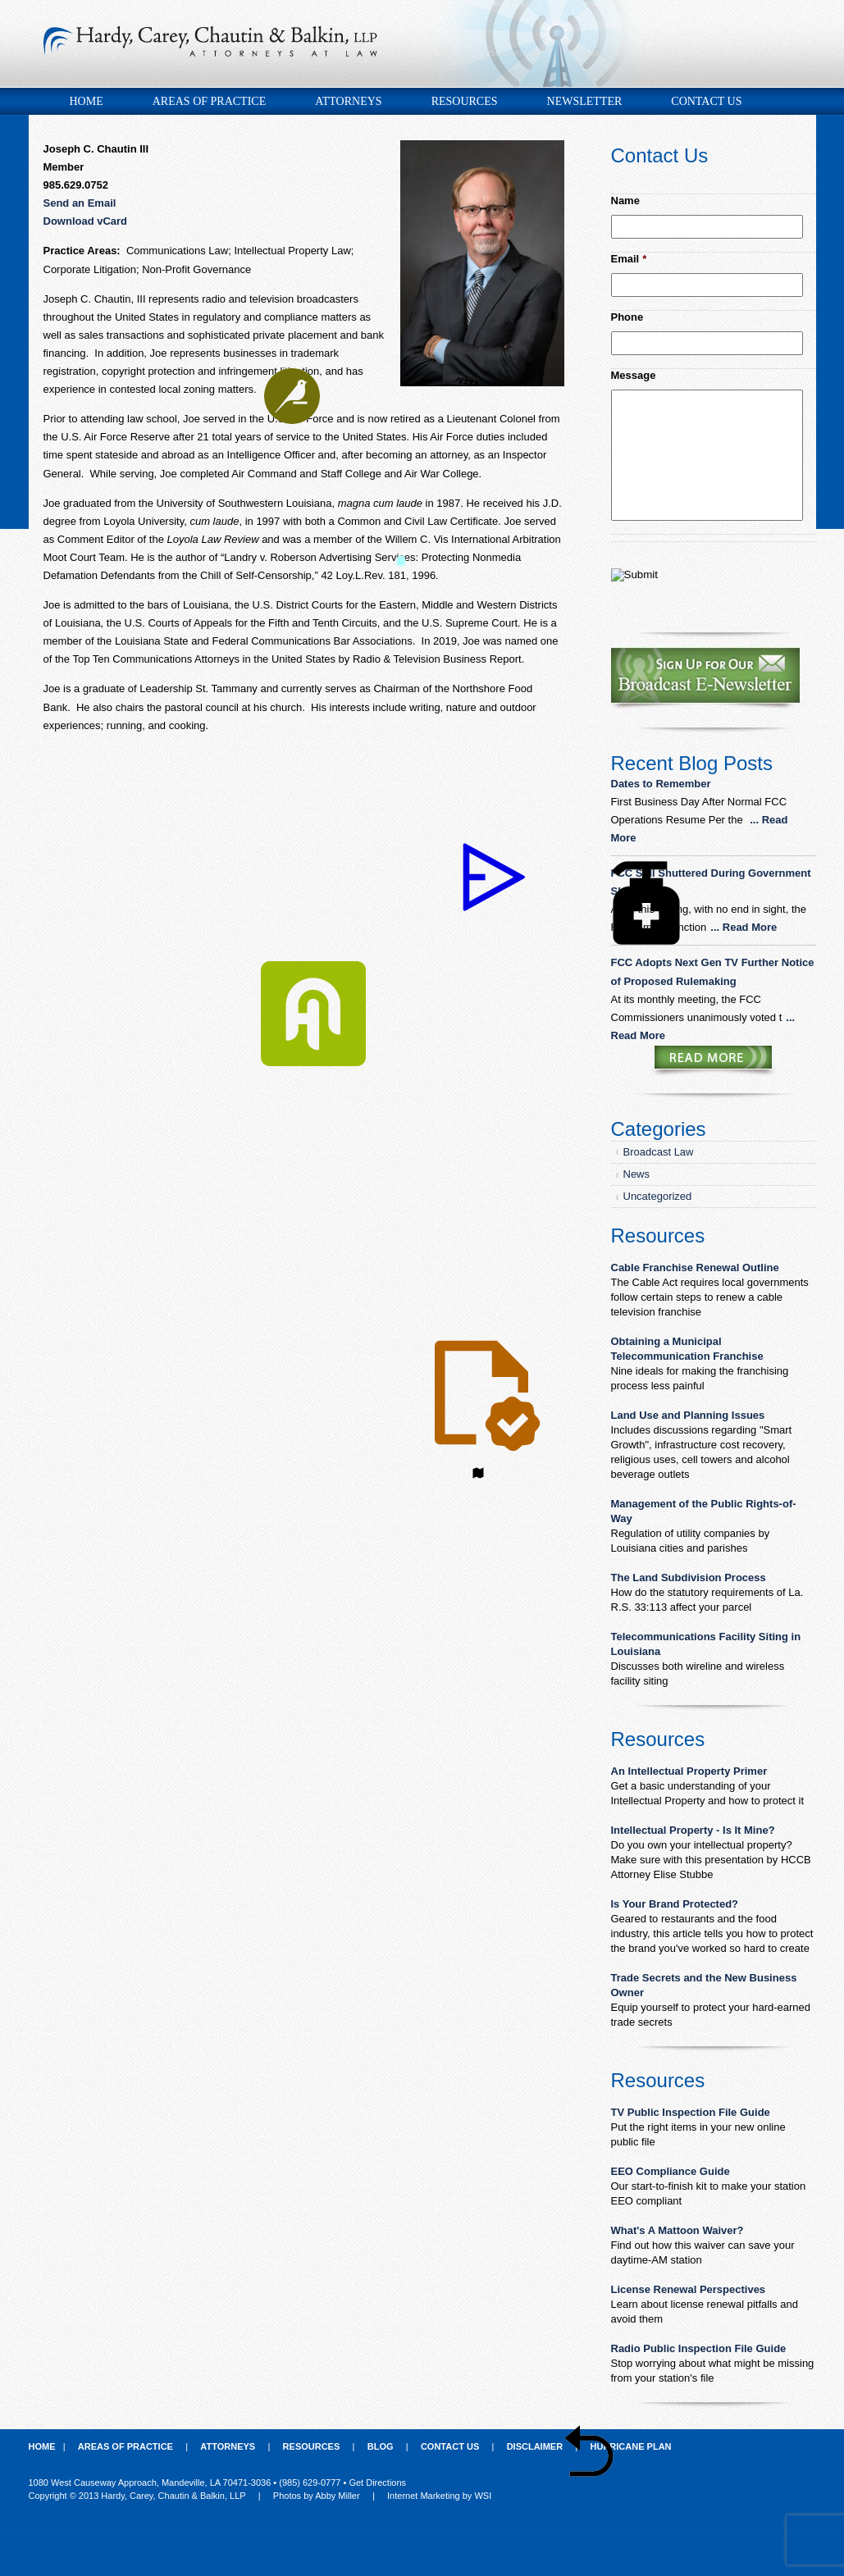 Image resolution: width=844 pixels, height=2576 pixels. I want to click on view notifications, so click(401, 561).